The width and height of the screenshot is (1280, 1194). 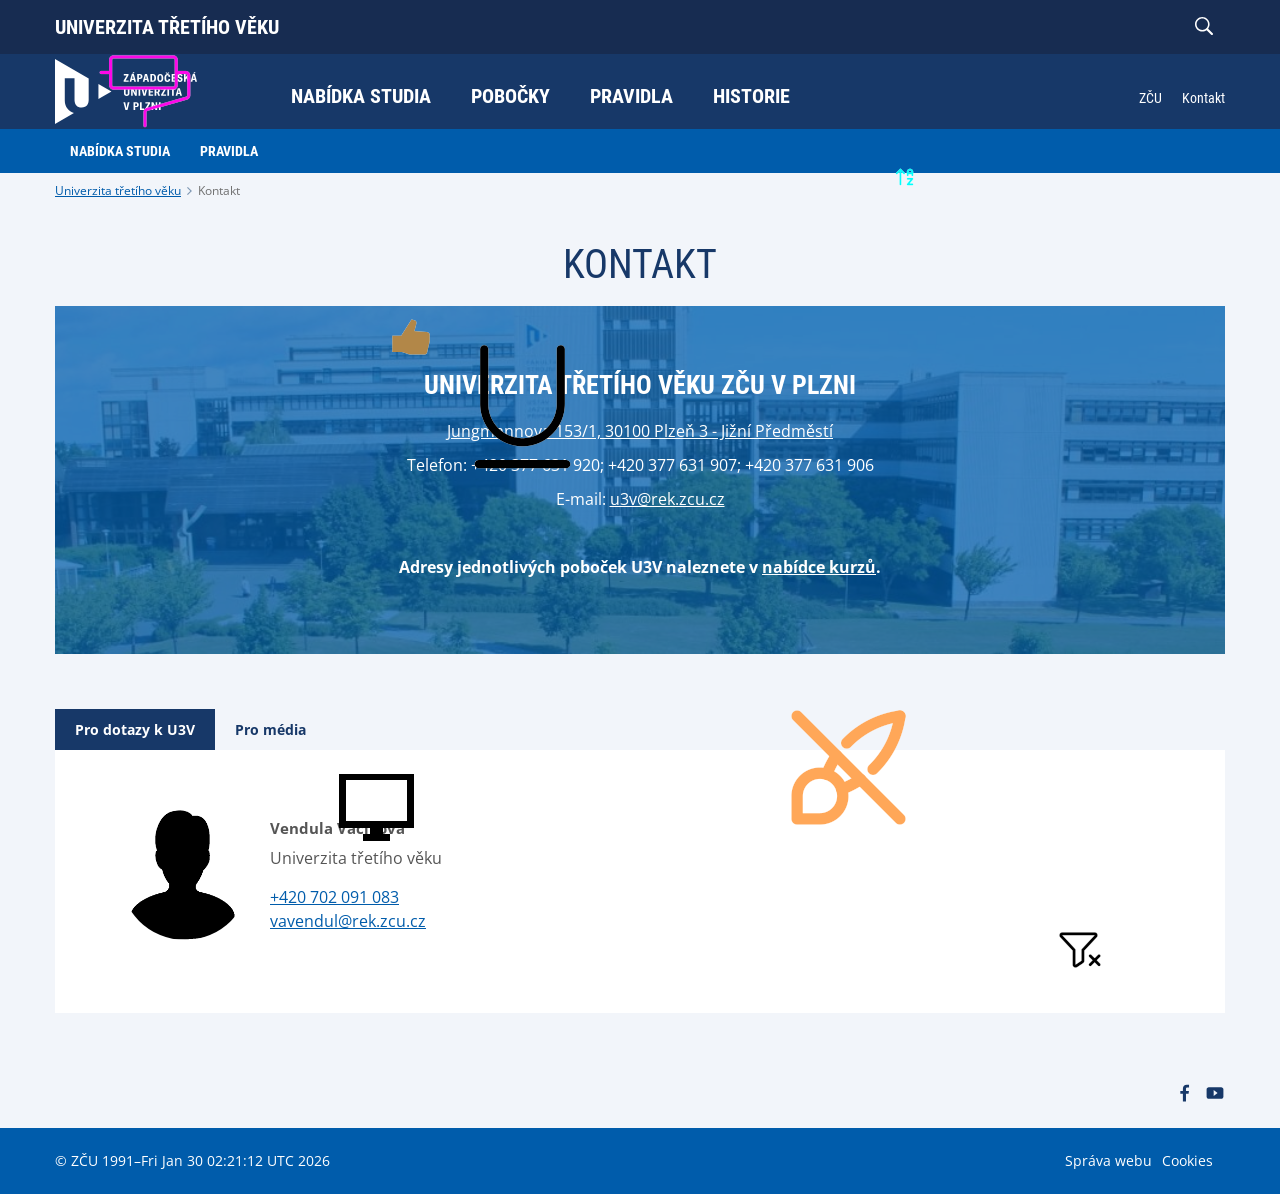 What do you see at coordinates (145, 85) in the screenshot?
I see `access painting or drawing tools` at bounding box center [145, 85].